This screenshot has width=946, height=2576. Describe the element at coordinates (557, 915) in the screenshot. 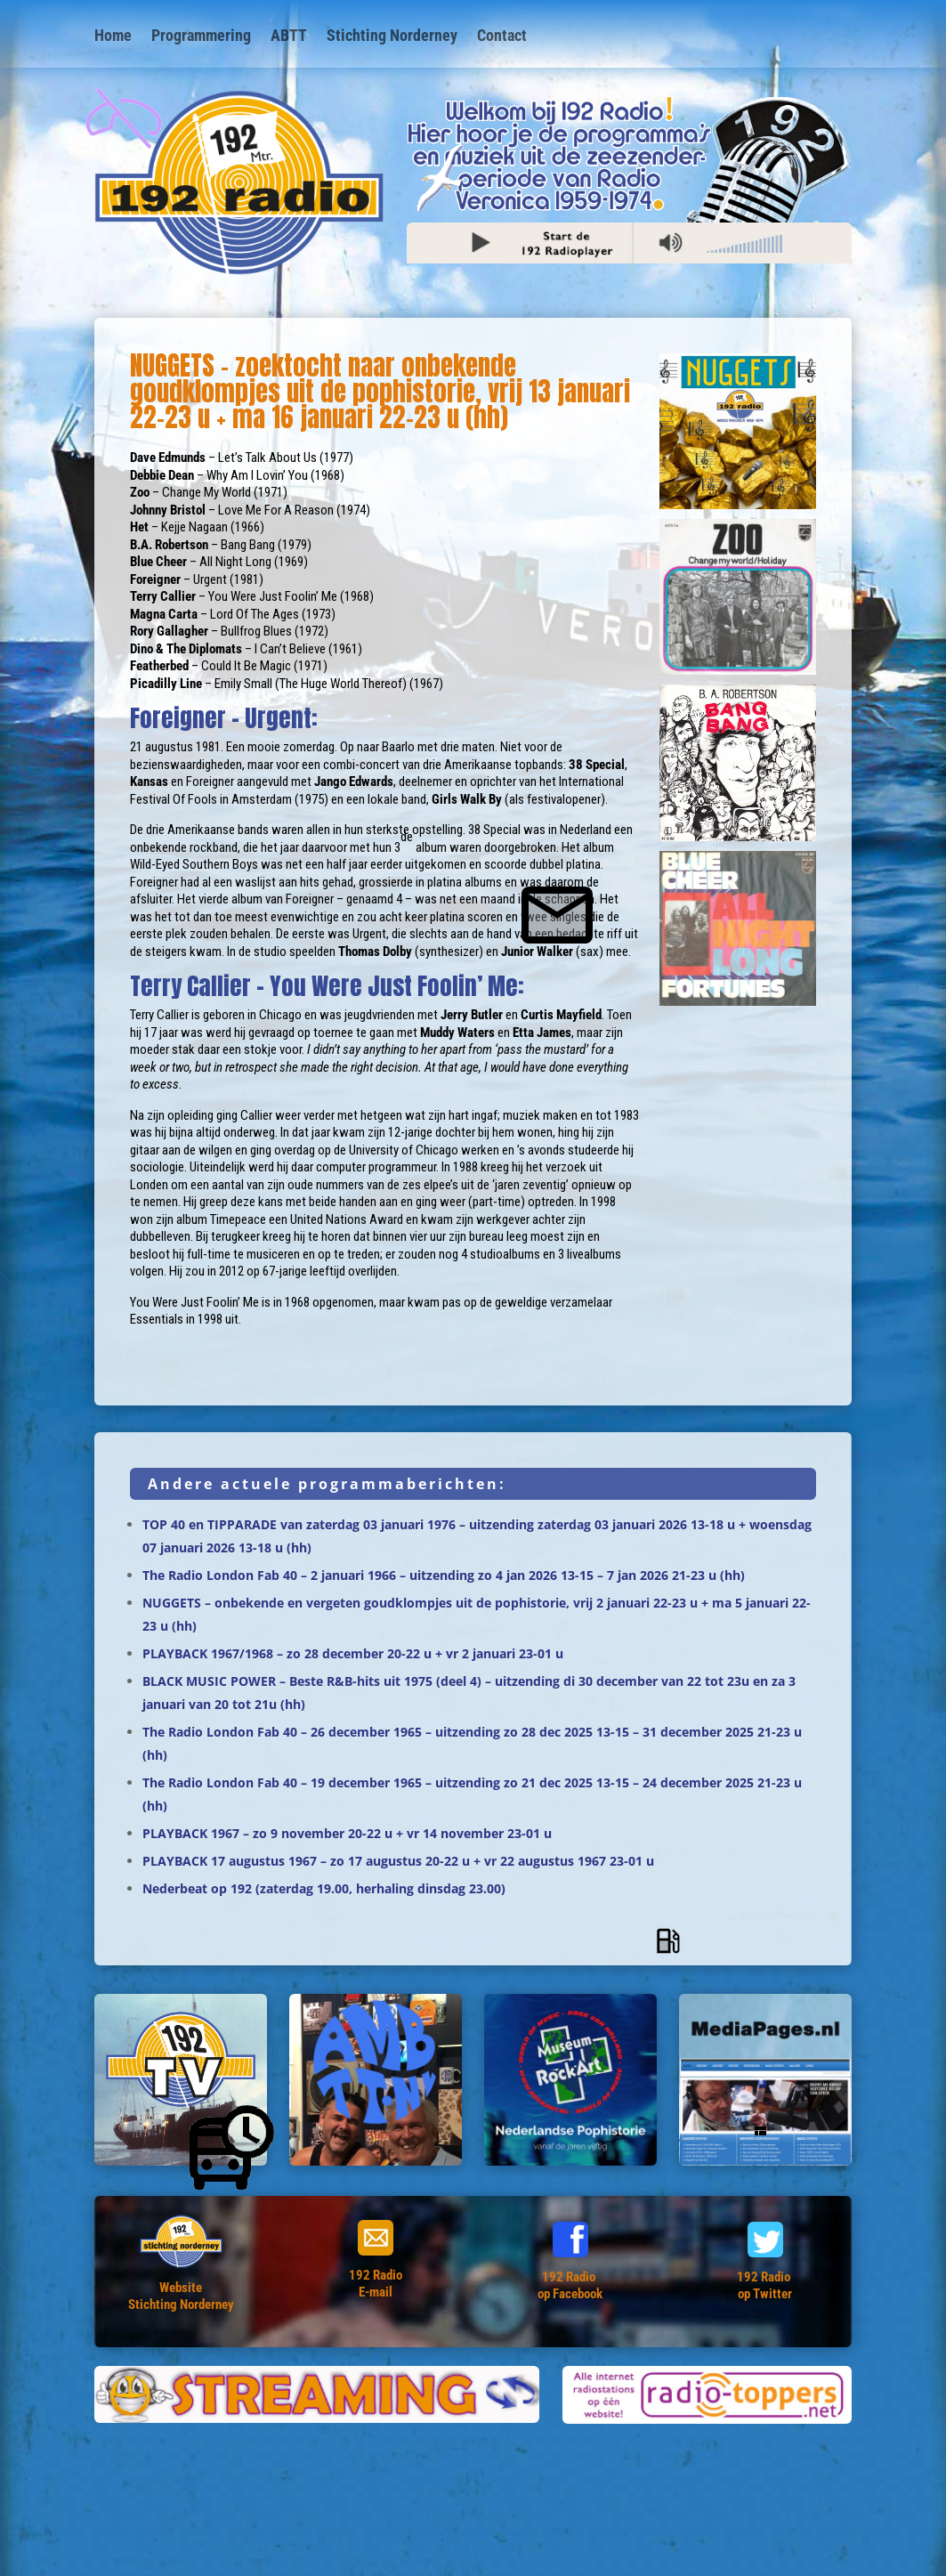

I see `access your email inbox` at that location.